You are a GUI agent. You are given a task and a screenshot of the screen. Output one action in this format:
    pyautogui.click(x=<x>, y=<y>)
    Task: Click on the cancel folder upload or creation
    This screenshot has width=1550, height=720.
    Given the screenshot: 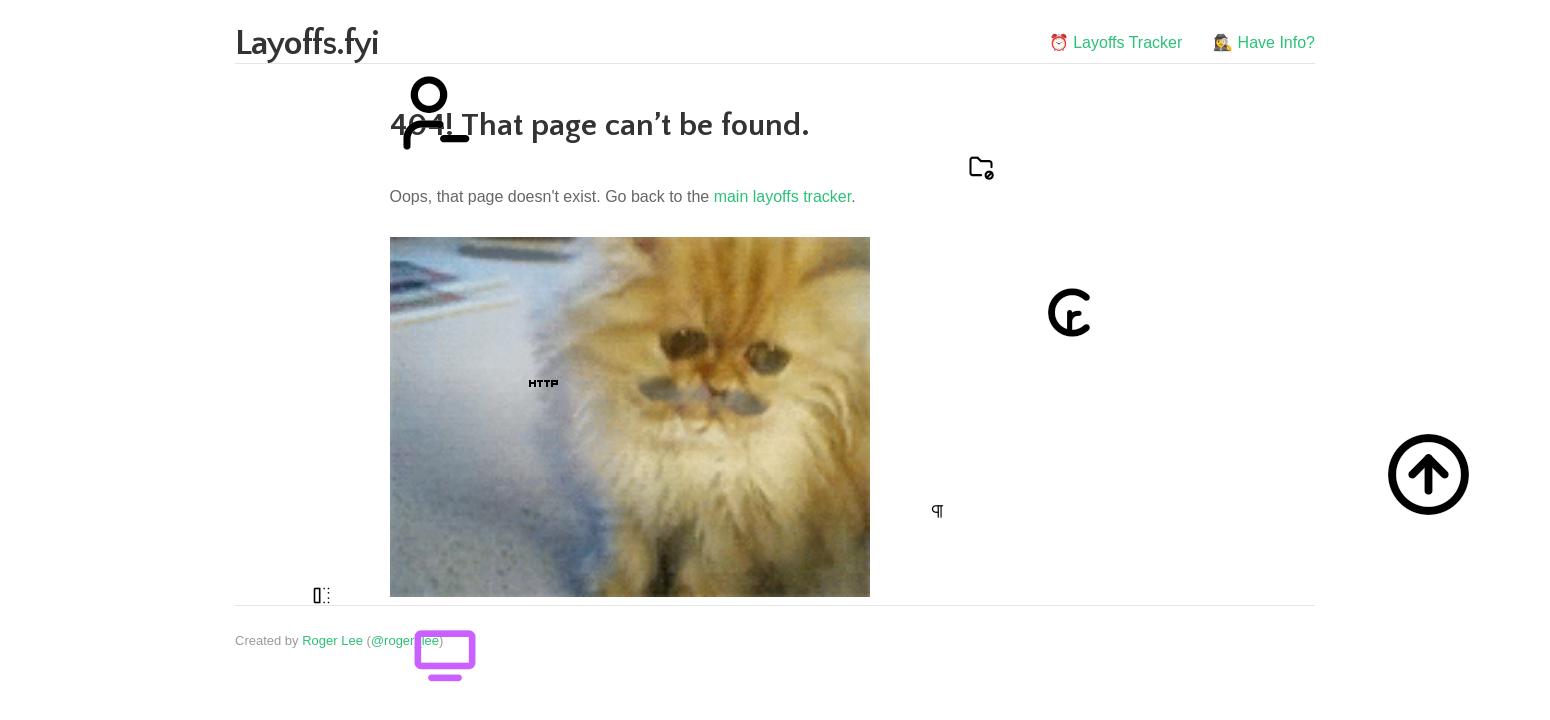 What is the action you would take?
    pyautogui.click(x=981, y=167)
    